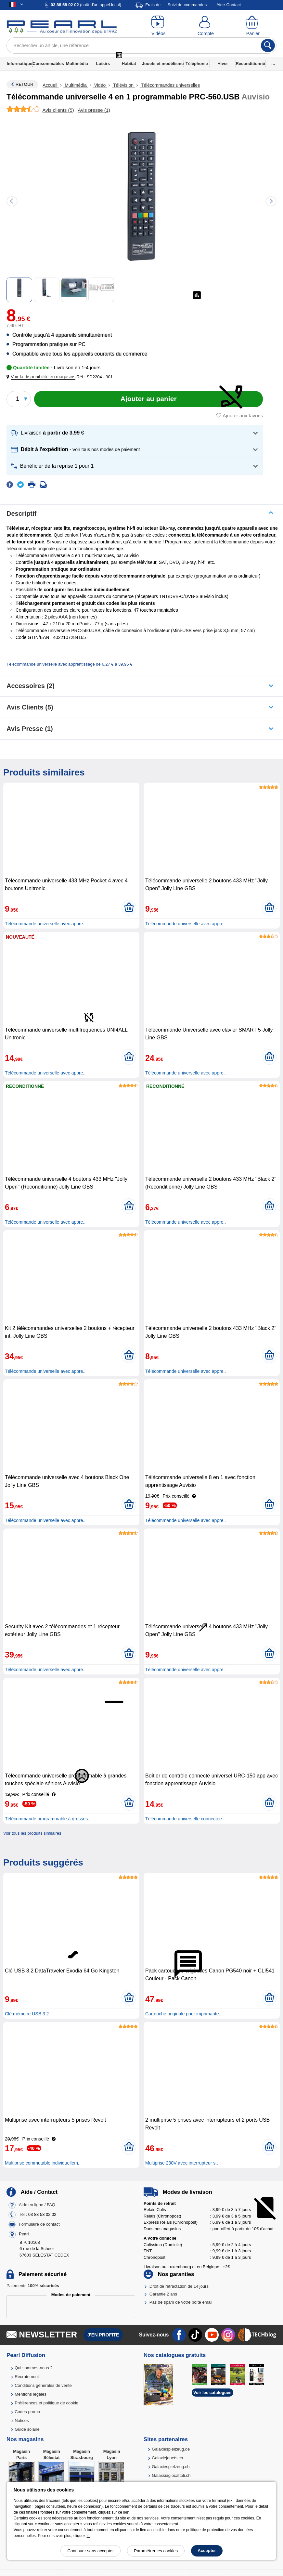 The width and height of the screenshot is (283, 2576). What do you see at coordinates (114, 1702) in the screenshot?
I see `insert a horizontal divider line` at bounding box center [114, 1702].